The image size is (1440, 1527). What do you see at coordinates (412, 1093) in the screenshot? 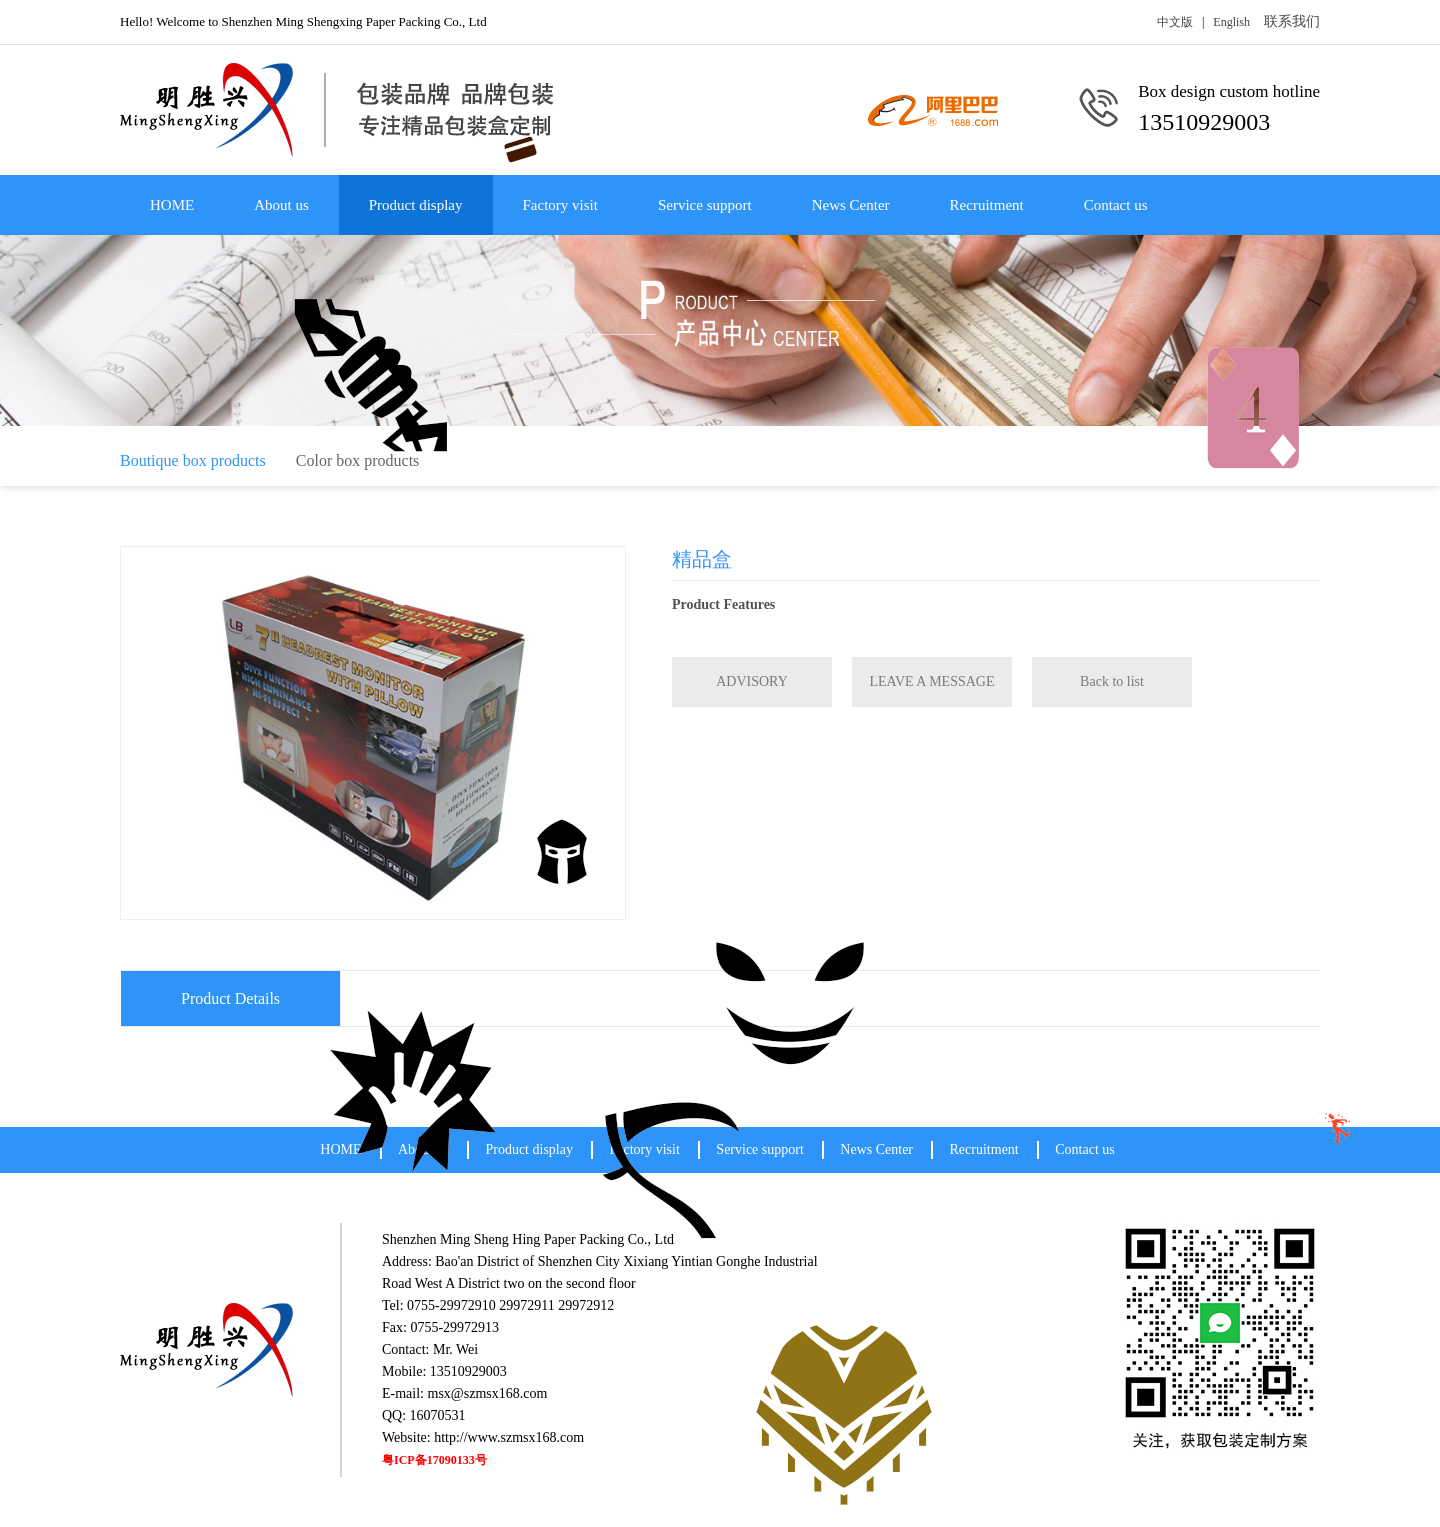
I see `give a high-five or celebrate with another player` at bounding box center [412, 1093].